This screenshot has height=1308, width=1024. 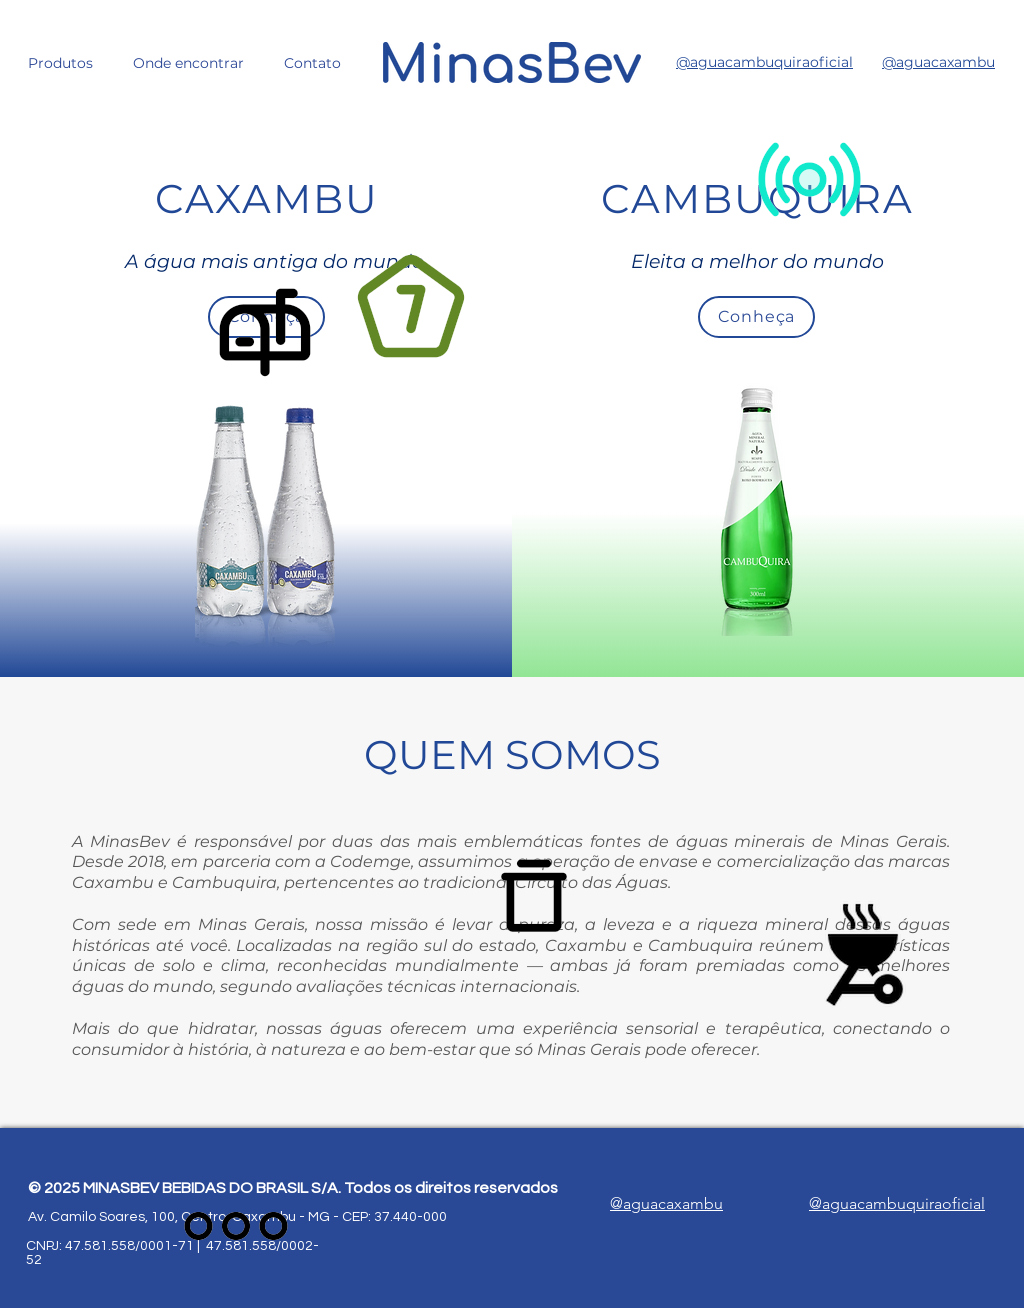 I want to click on access outdoor cooking or grilling recipes, so click(x=863, y=954).